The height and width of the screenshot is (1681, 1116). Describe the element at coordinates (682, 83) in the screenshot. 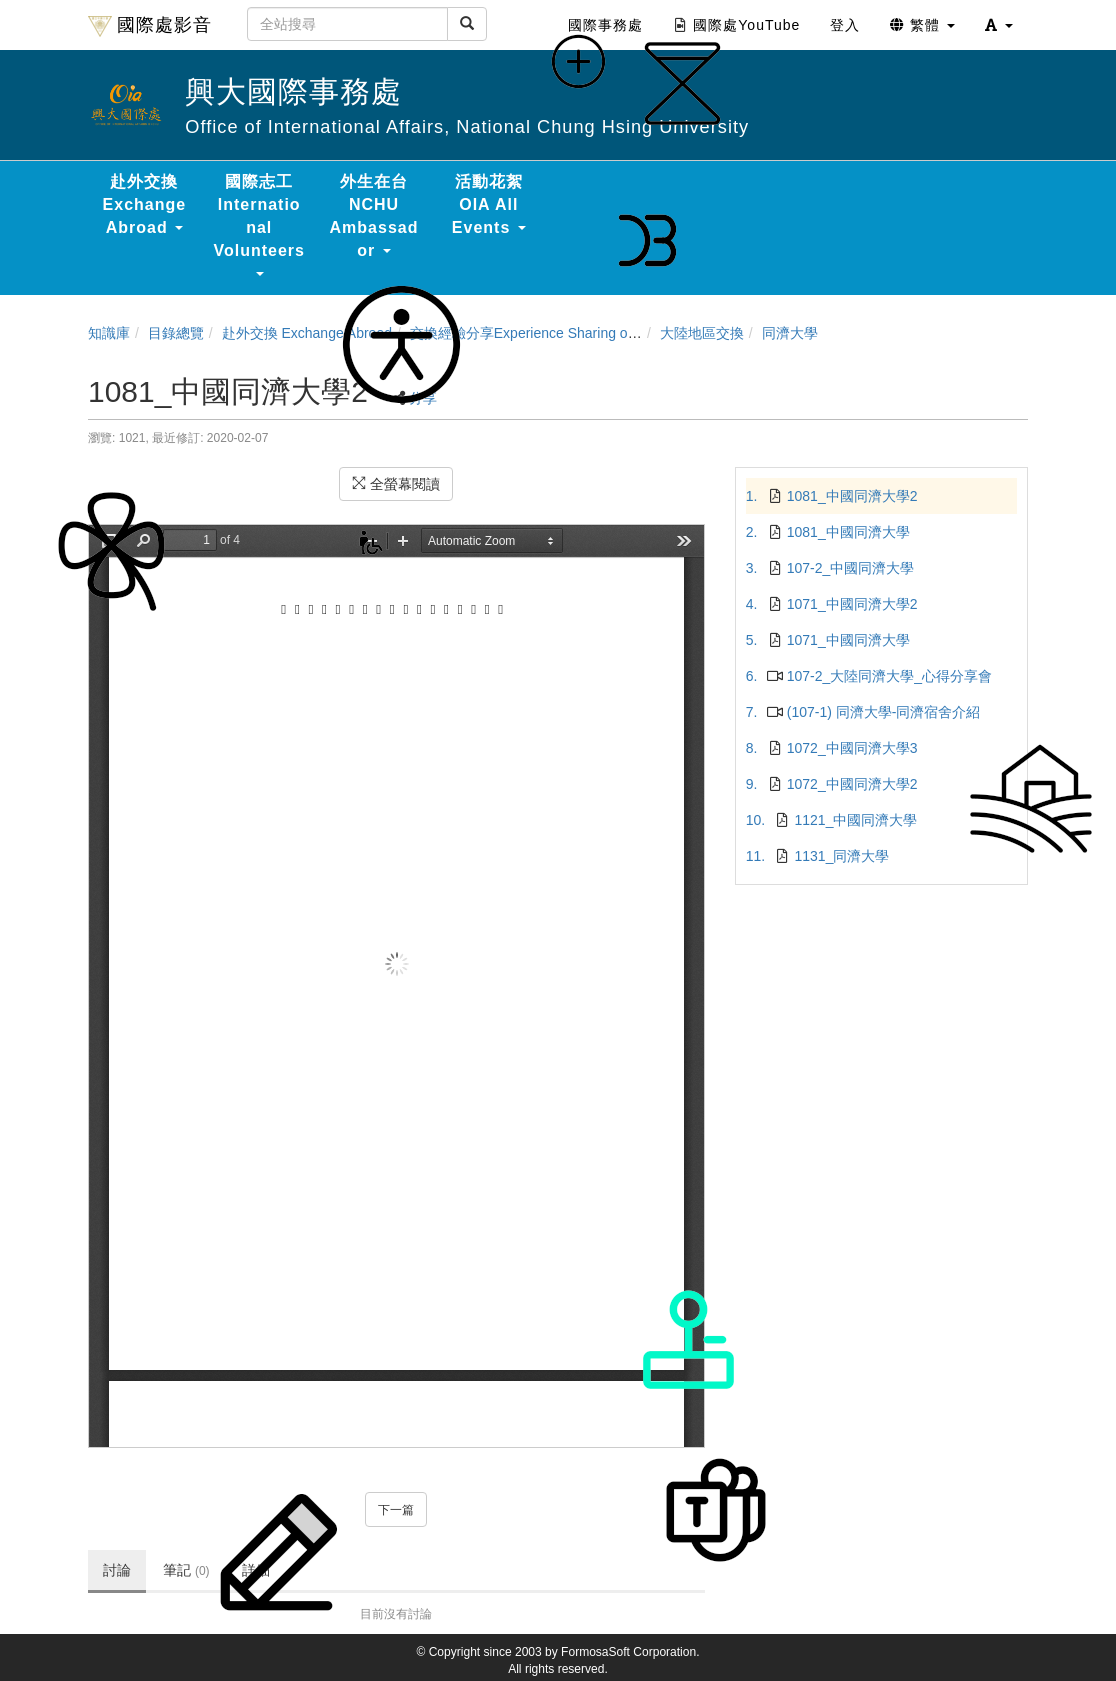

I see `indicates high time remaining` at that location.